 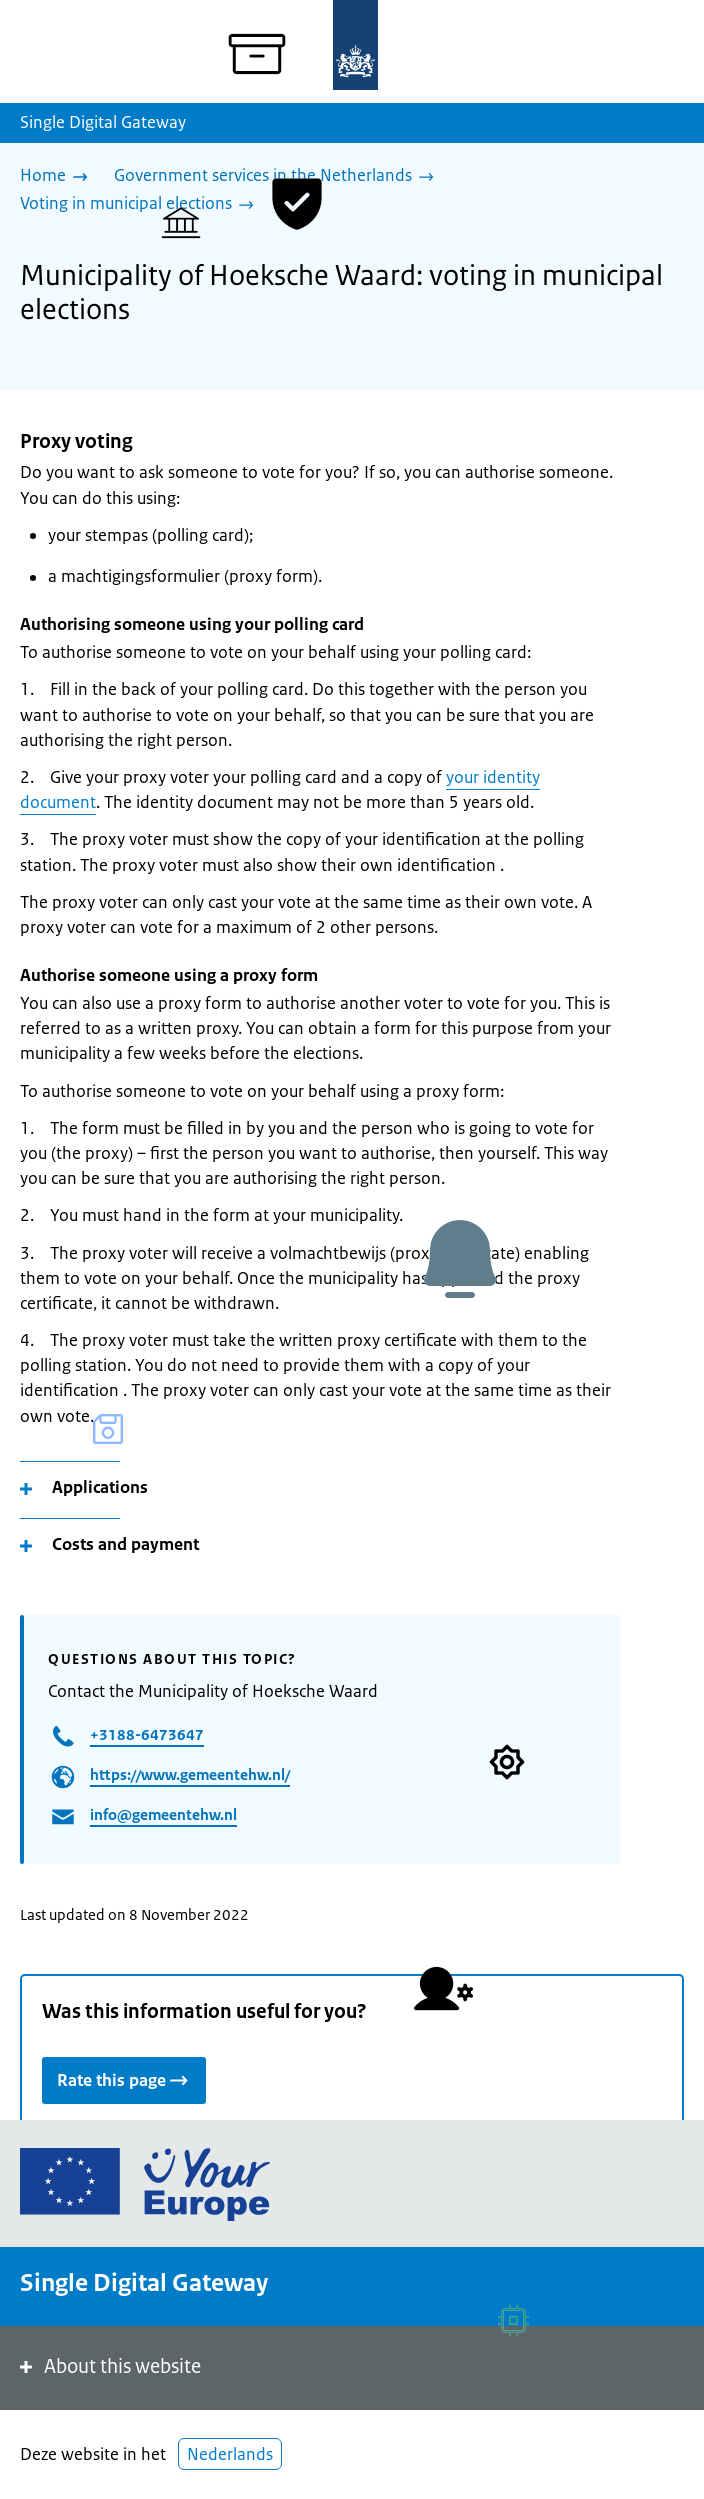 What do you see at coordinates (507, 1762) in the screenshot?
I see `adjust screen brightness settings` at bounding box center [507, 1762].